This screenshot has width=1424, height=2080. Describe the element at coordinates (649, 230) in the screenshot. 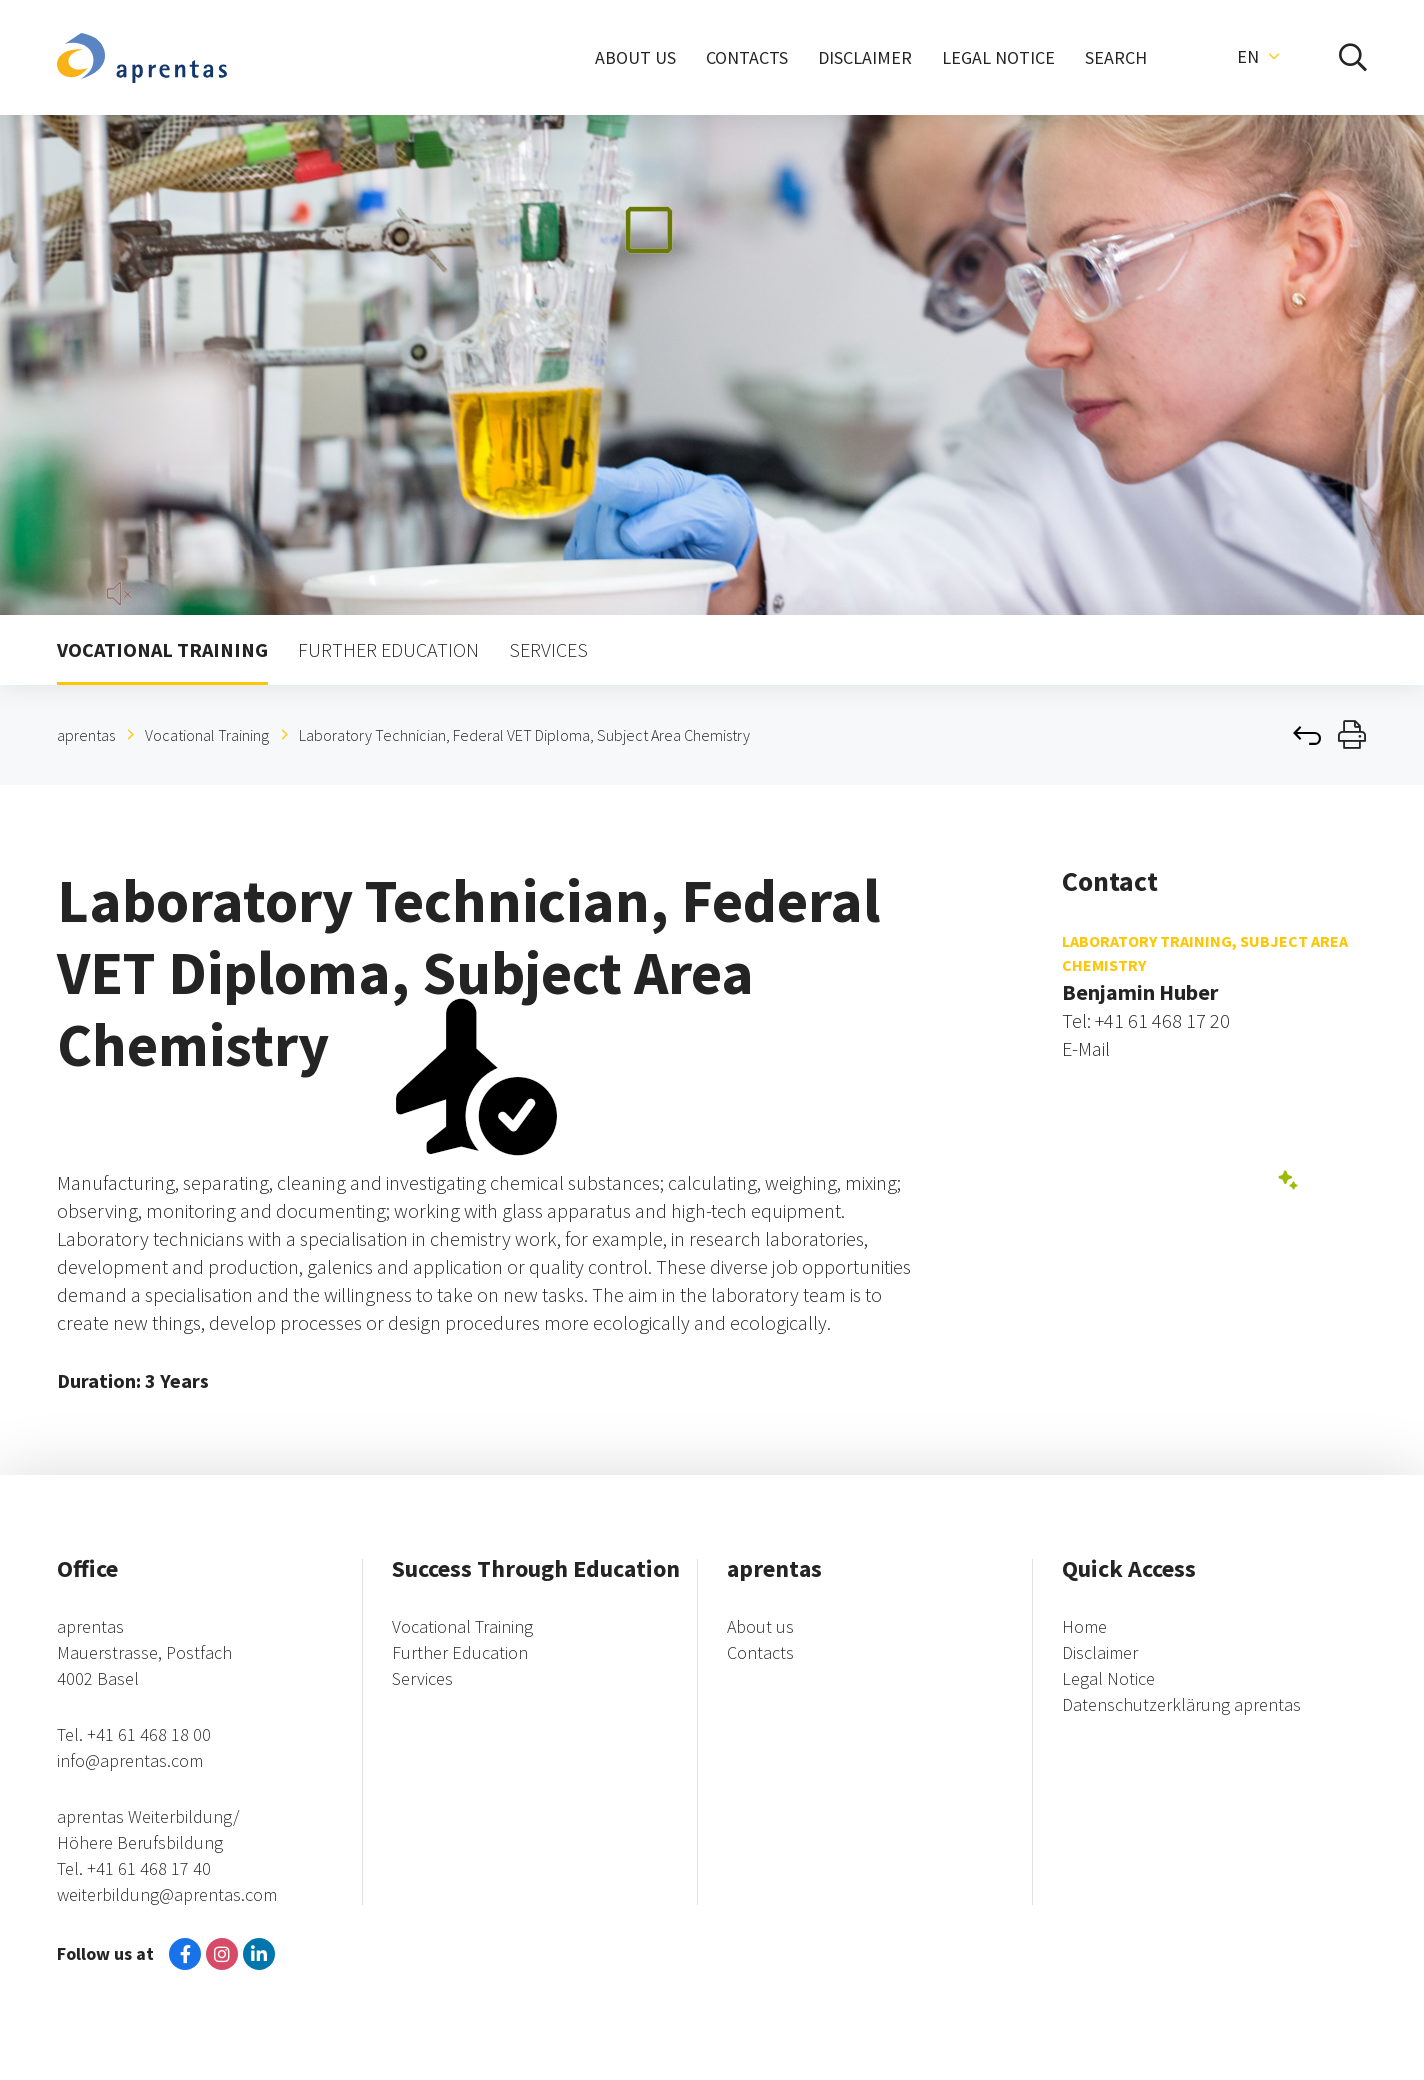

I see `stop debugging session` at that location.